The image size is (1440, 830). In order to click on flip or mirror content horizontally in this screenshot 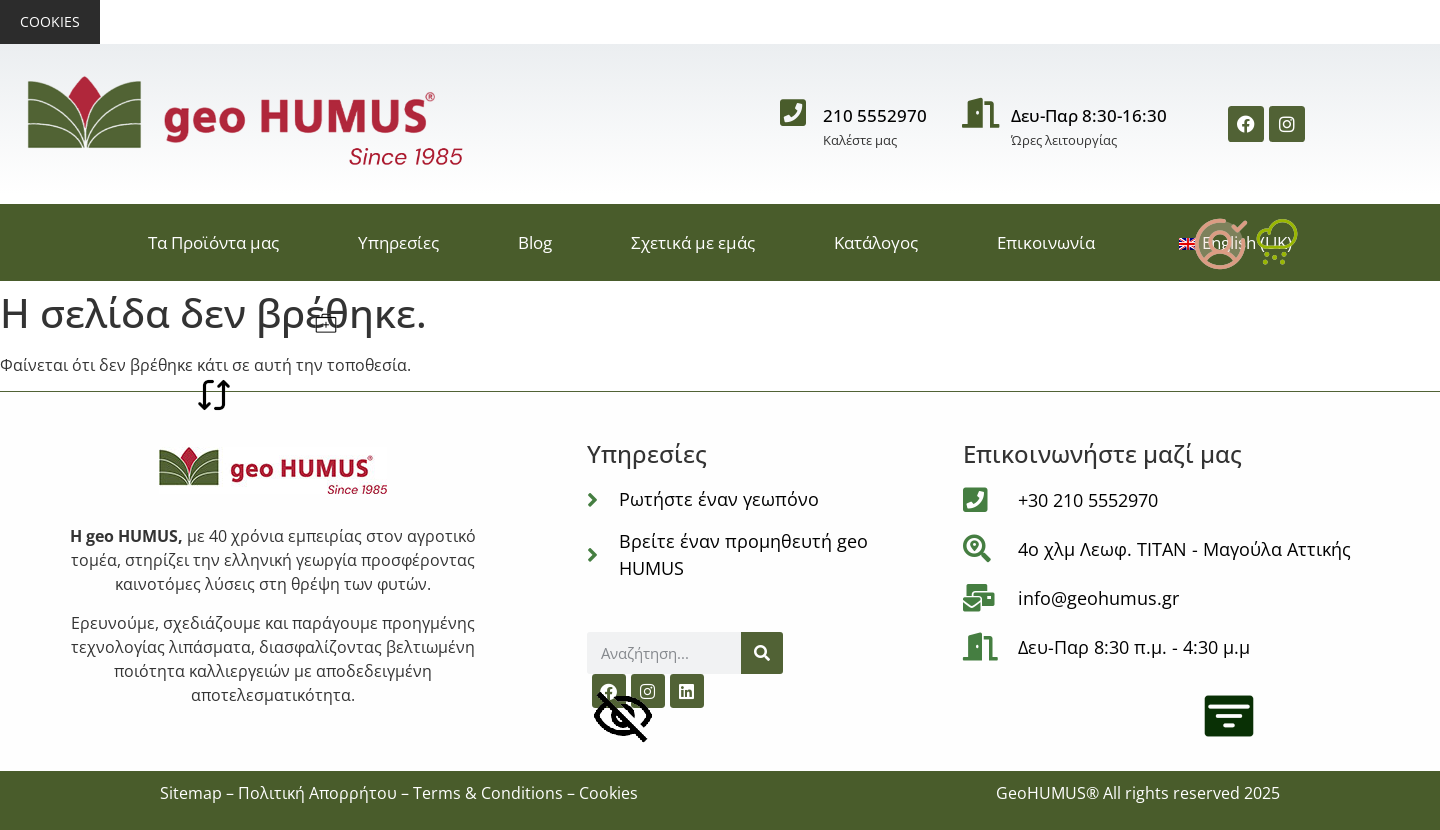, I will do `click(214, 395)`.